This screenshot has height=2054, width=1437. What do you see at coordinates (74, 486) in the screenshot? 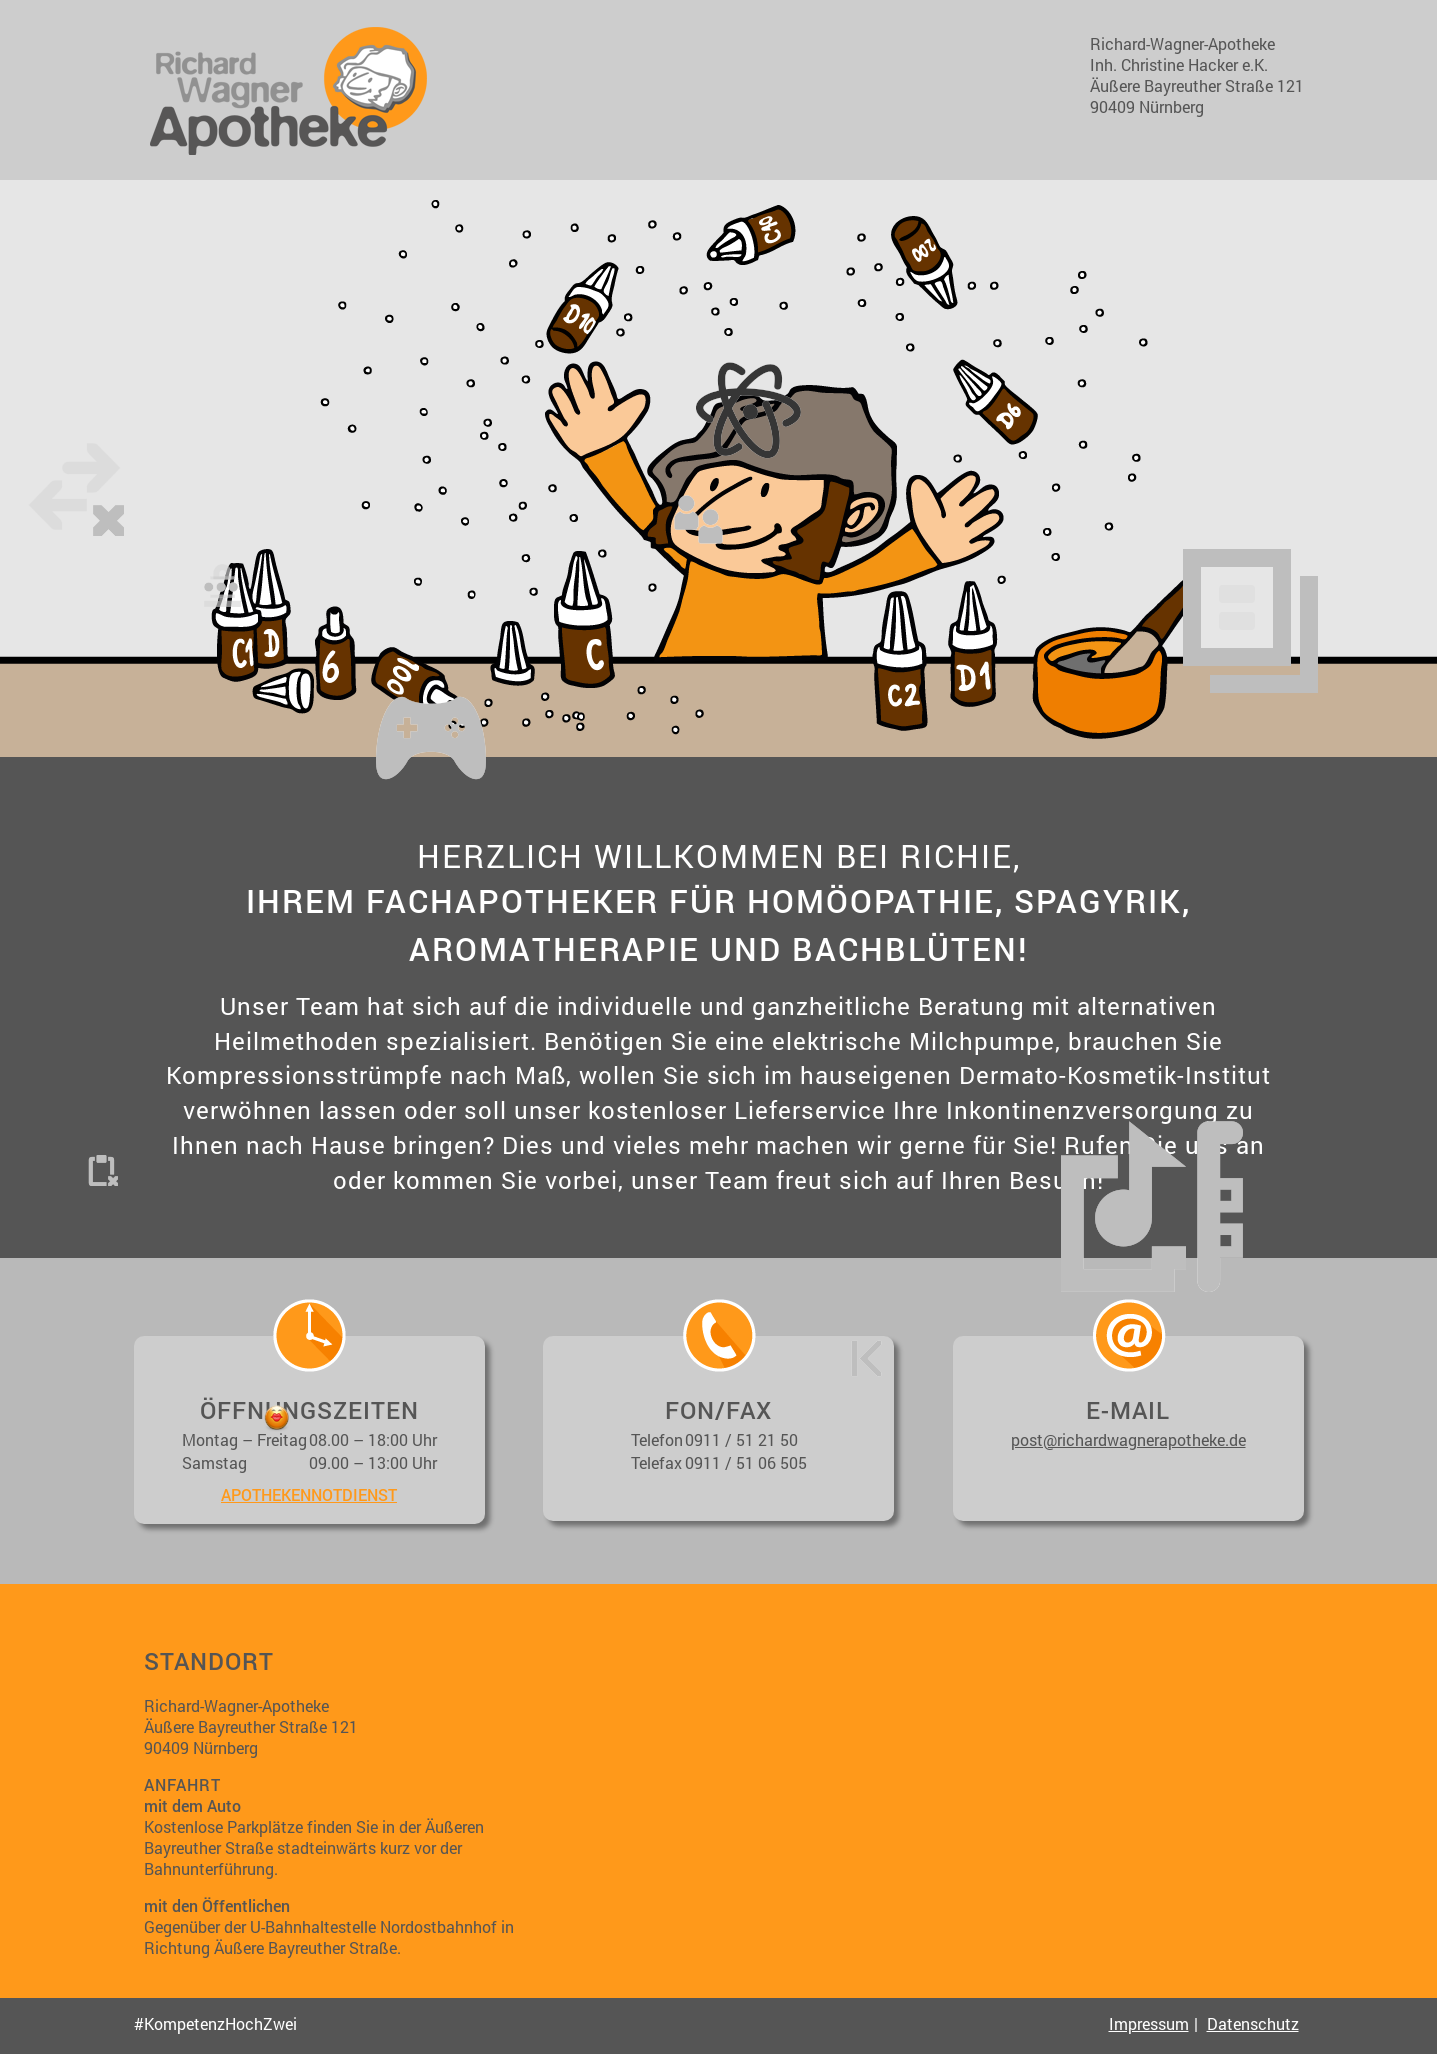
I see `indicates no network connection available` at bounding box center [74, 486].